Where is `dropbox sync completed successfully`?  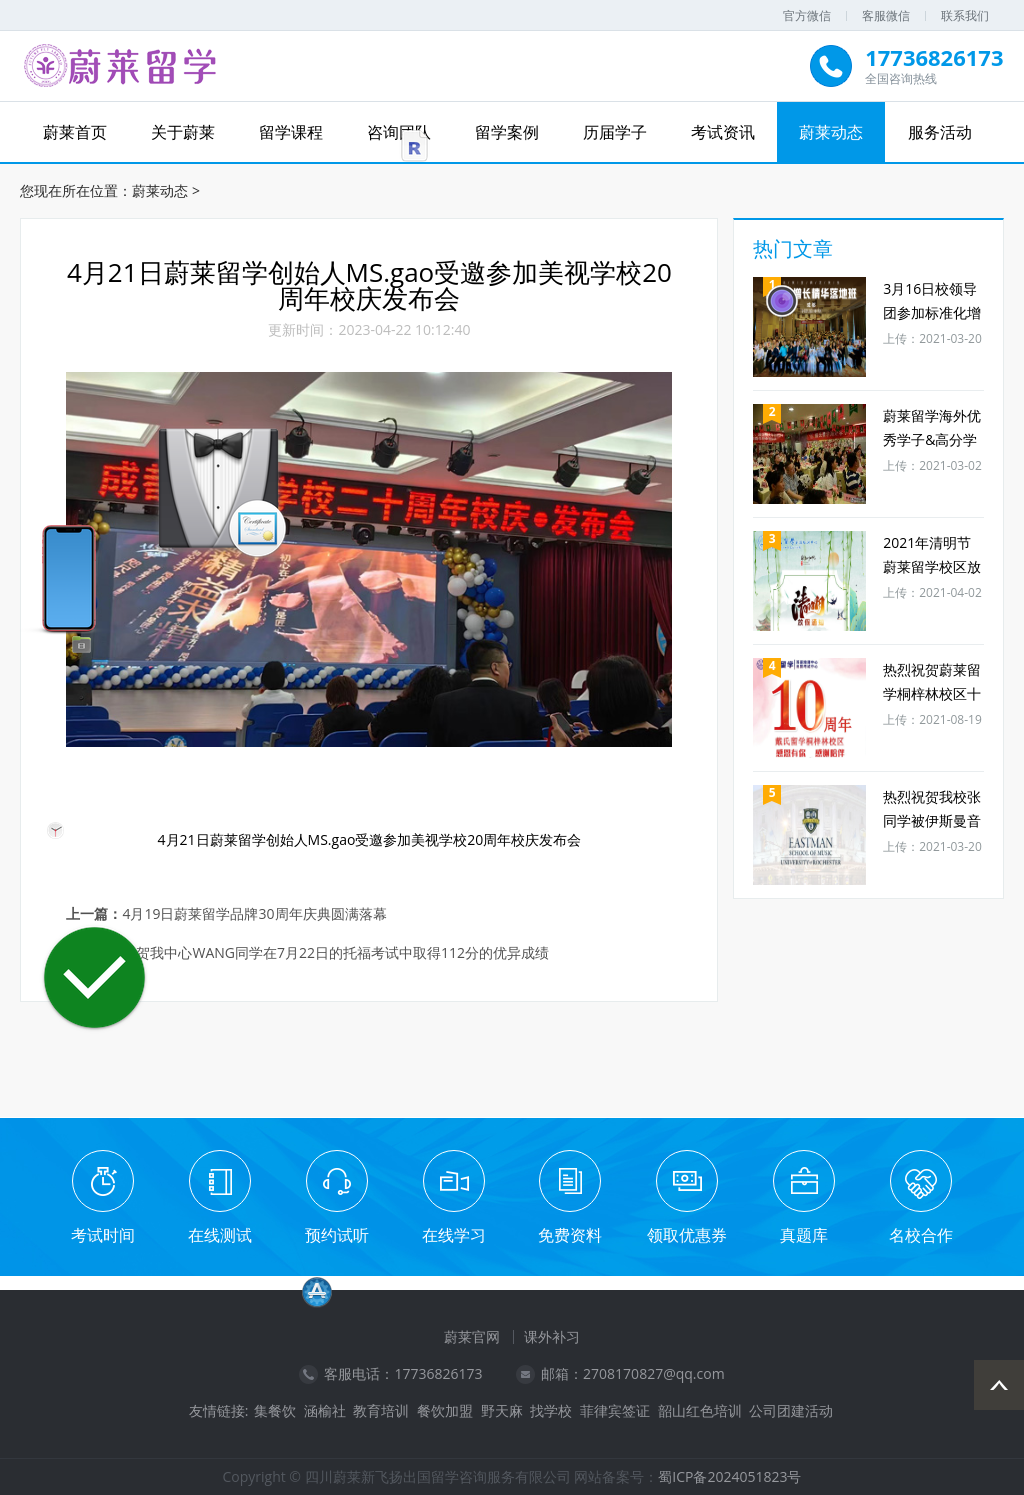
dropbox sync completed successfully is located at coordinates (94, 977).